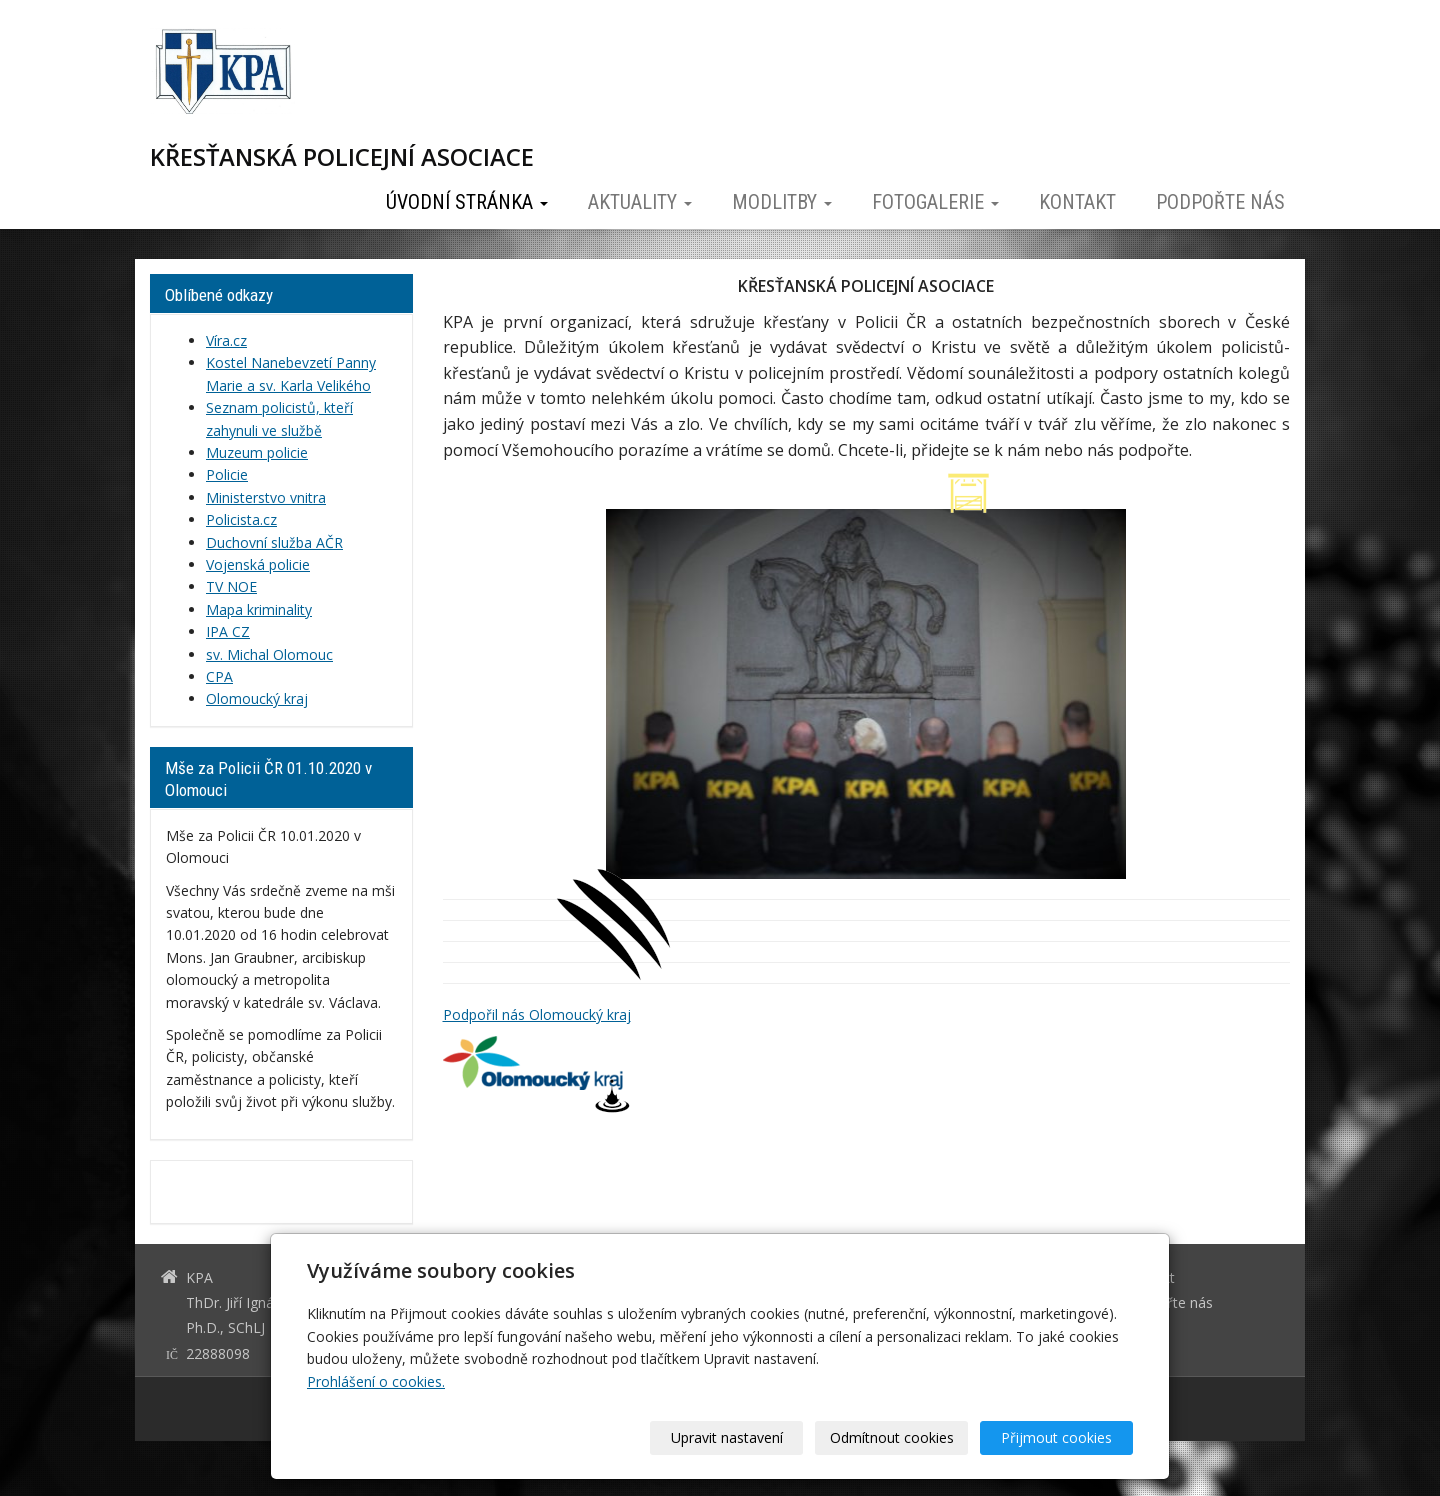 The image size is (1440, 1496). What do you see at coordinates (968, 492) in the screenshot?
I see `access ranch or farm management features` at bounding box center [968, 492].